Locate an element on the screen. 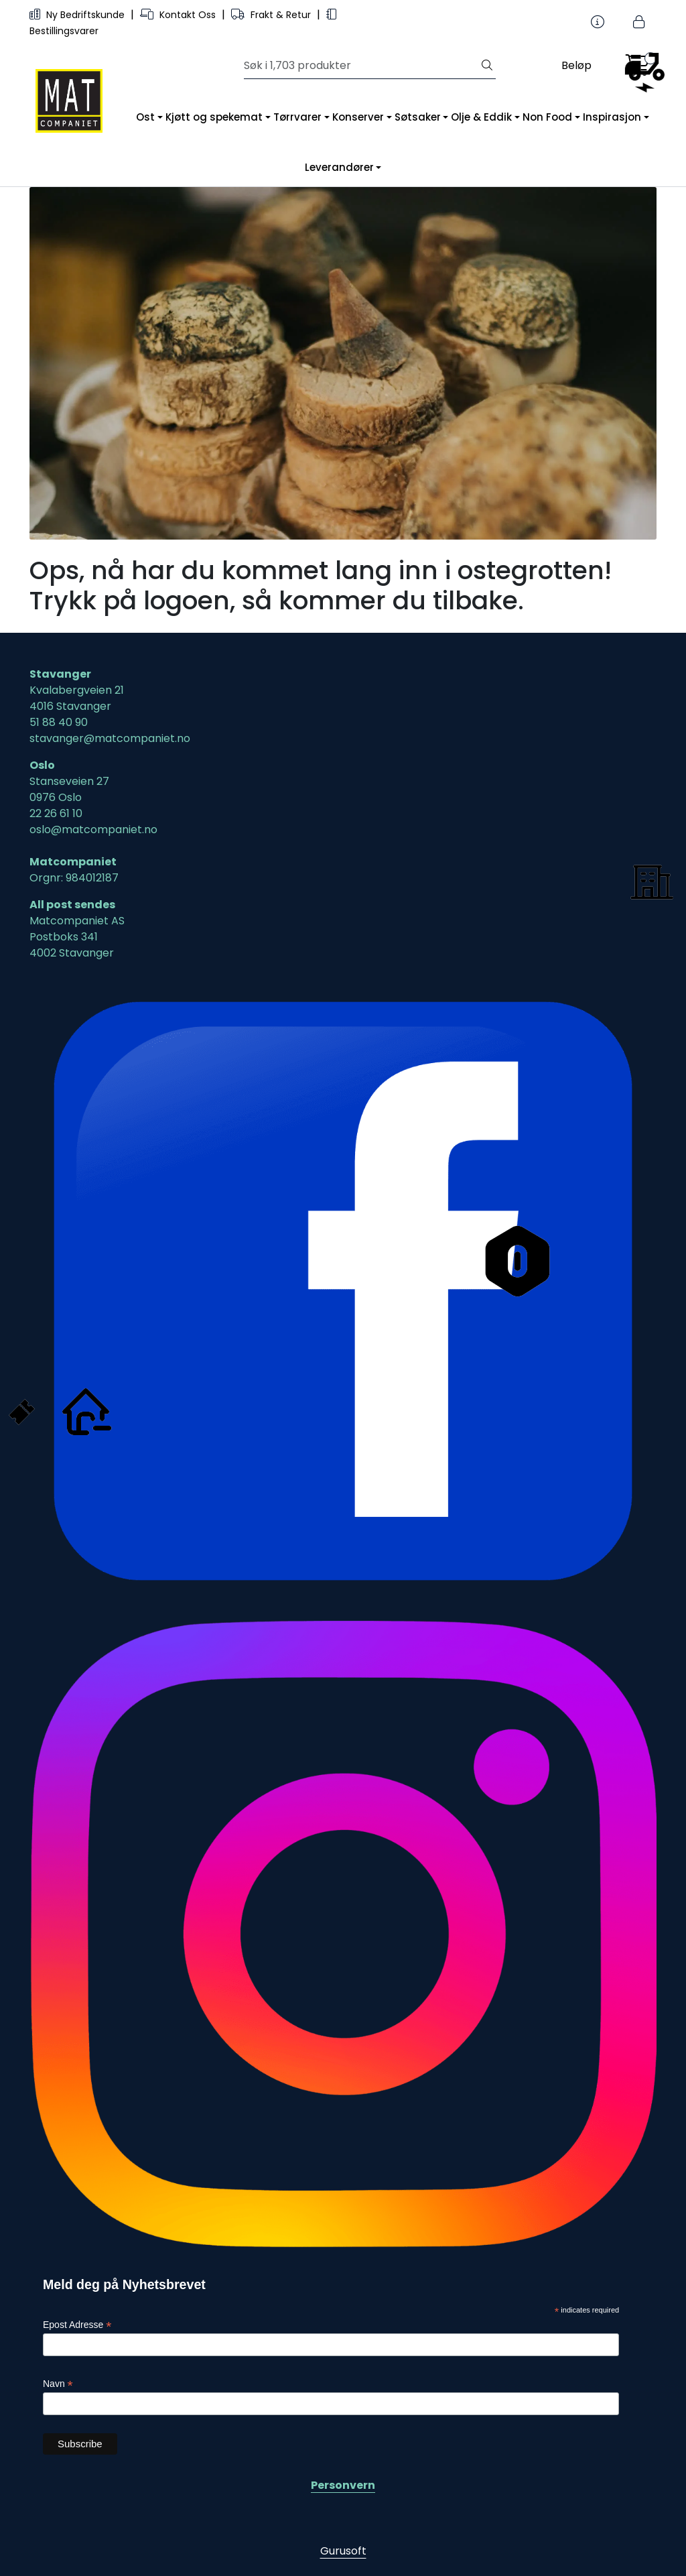 The image size is (686, 2576). view office or workplace location is located at coordinates (650, 882).